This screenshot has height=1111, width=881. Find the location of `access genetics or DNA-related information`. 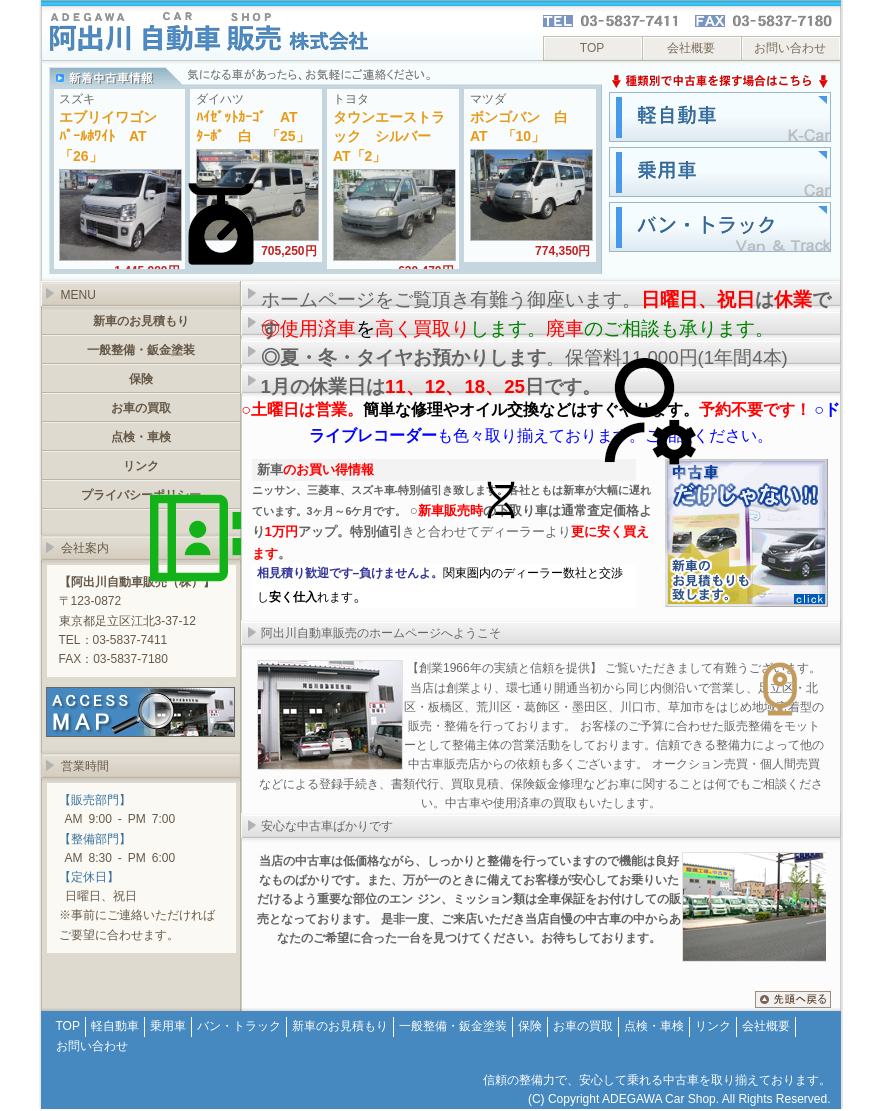

access genetics or DNA-related information is located at coordinates (501, 500).